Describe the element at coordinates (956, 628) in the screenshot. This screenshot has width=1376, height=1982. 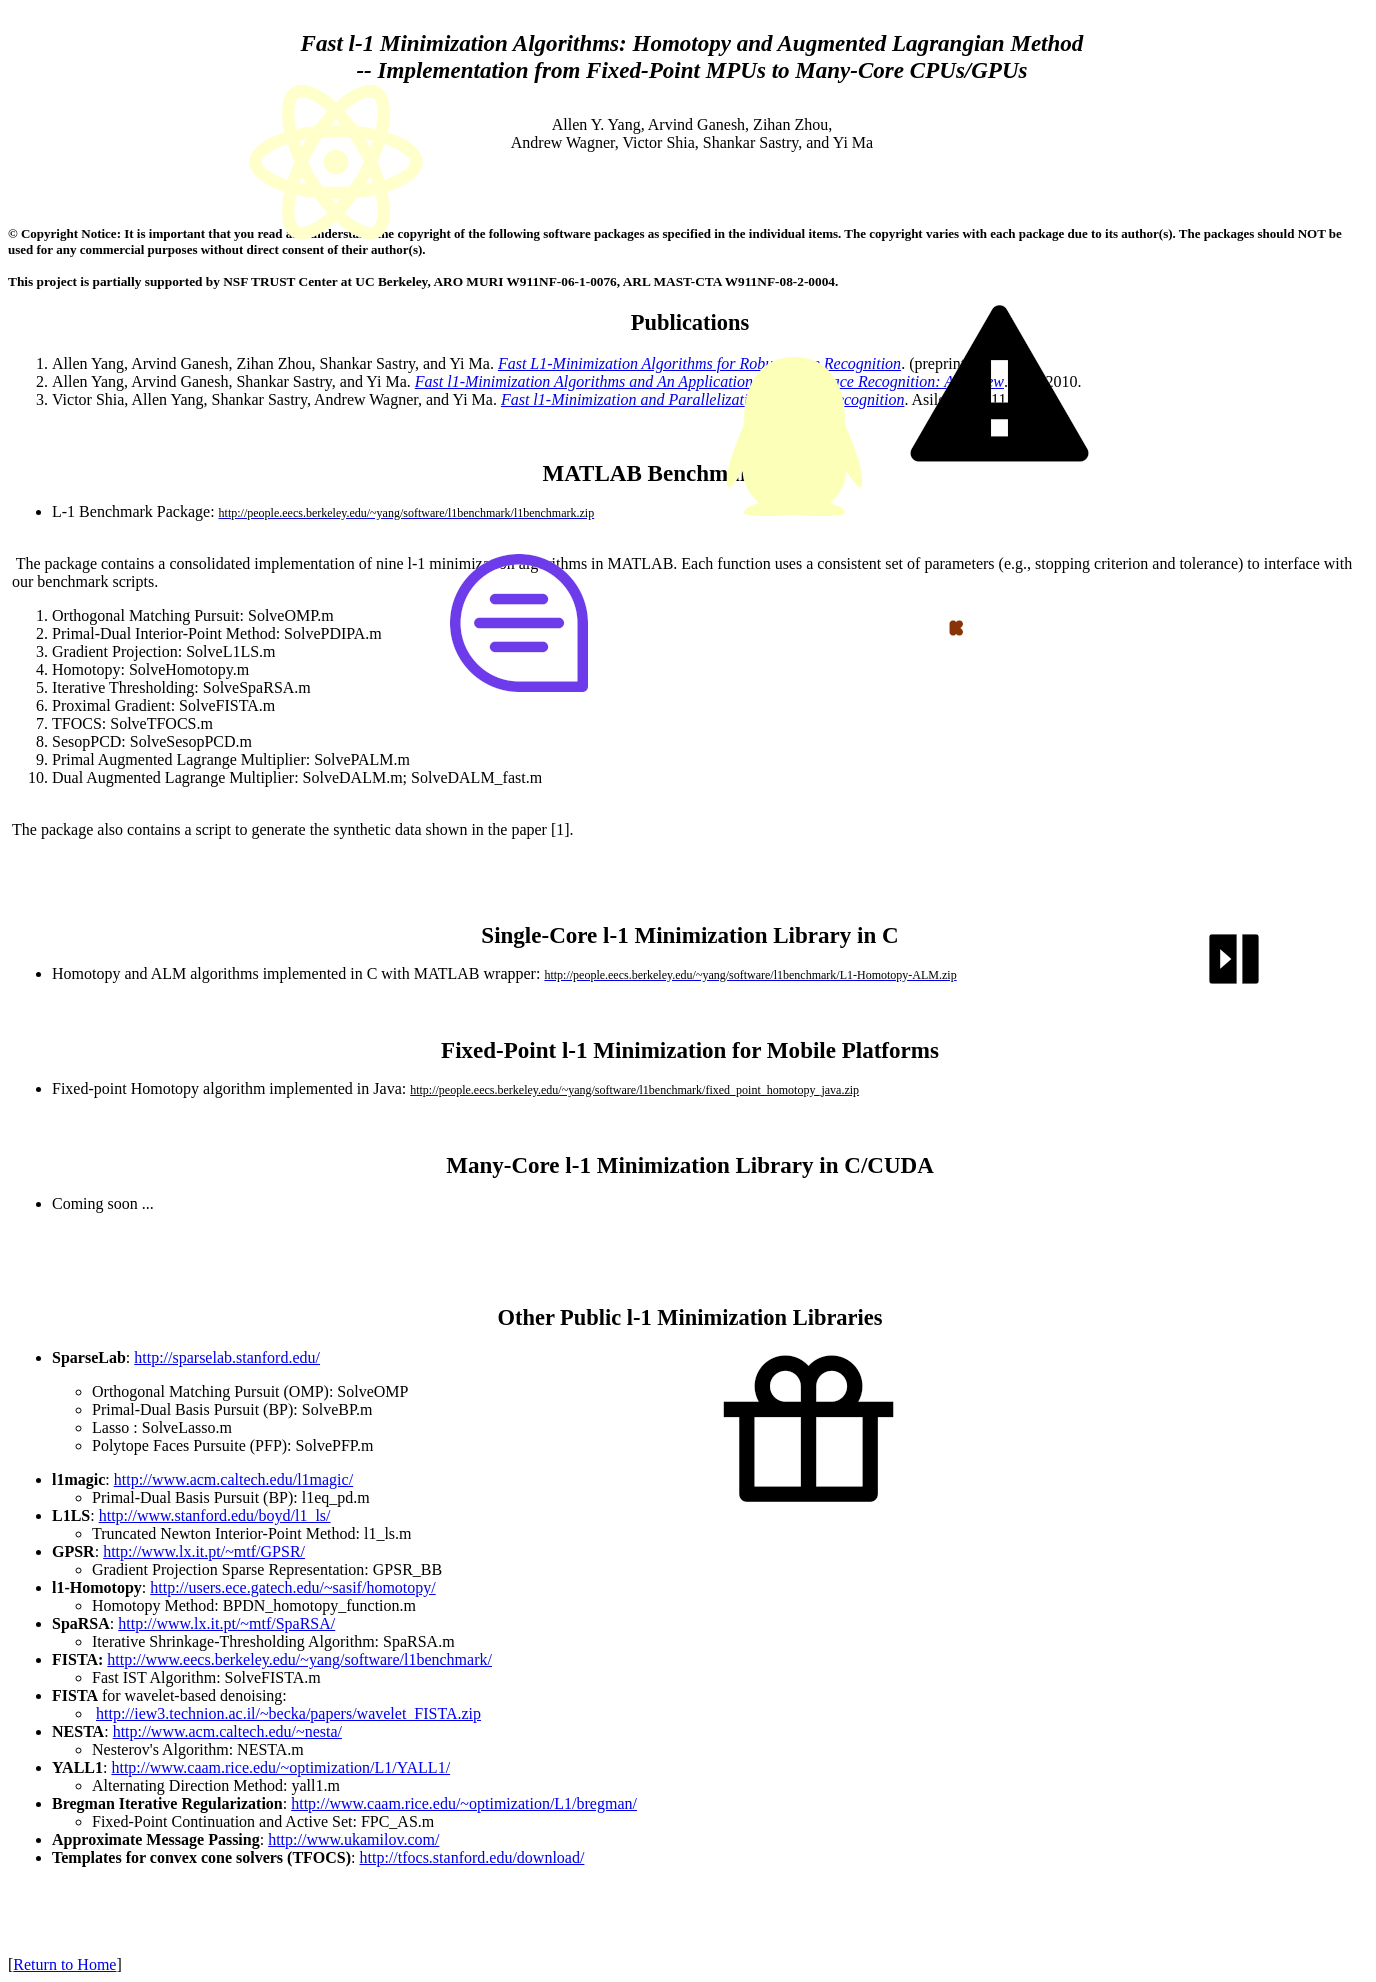
I see `link to Kickstarter profile or campaign` at that location.